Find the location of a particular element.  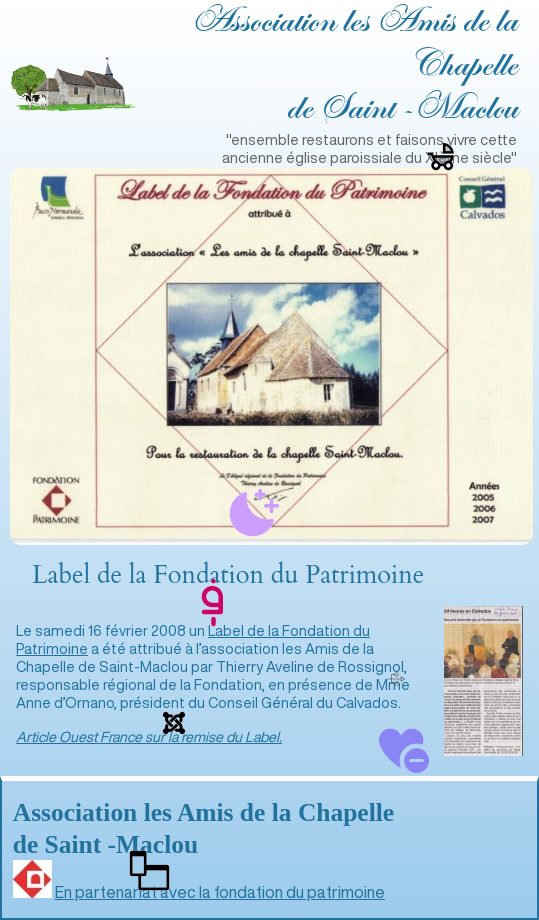

remove from favorites is located at coordinates (404, 748).